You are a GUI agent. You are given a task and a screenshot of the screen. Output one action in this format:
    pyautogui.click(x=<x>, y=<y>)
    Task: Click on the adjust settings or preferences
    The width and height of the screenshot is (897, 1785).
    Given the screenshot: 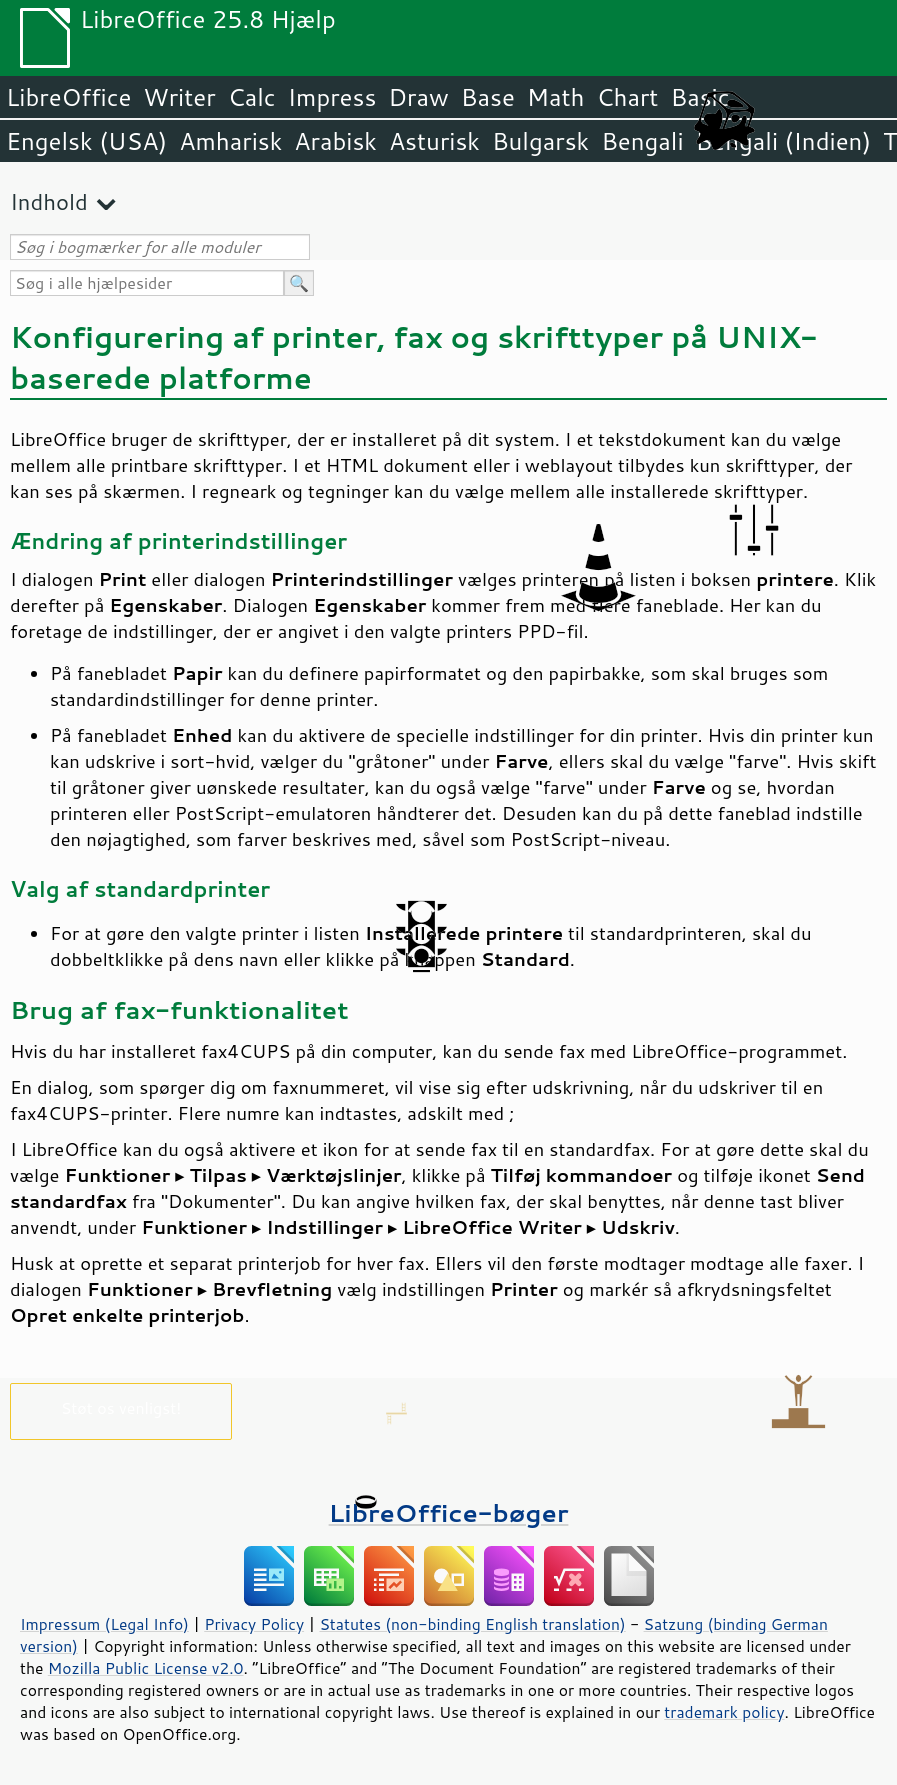 What is the action you would take?
    pyautogui.click(x=754, y=530)
    